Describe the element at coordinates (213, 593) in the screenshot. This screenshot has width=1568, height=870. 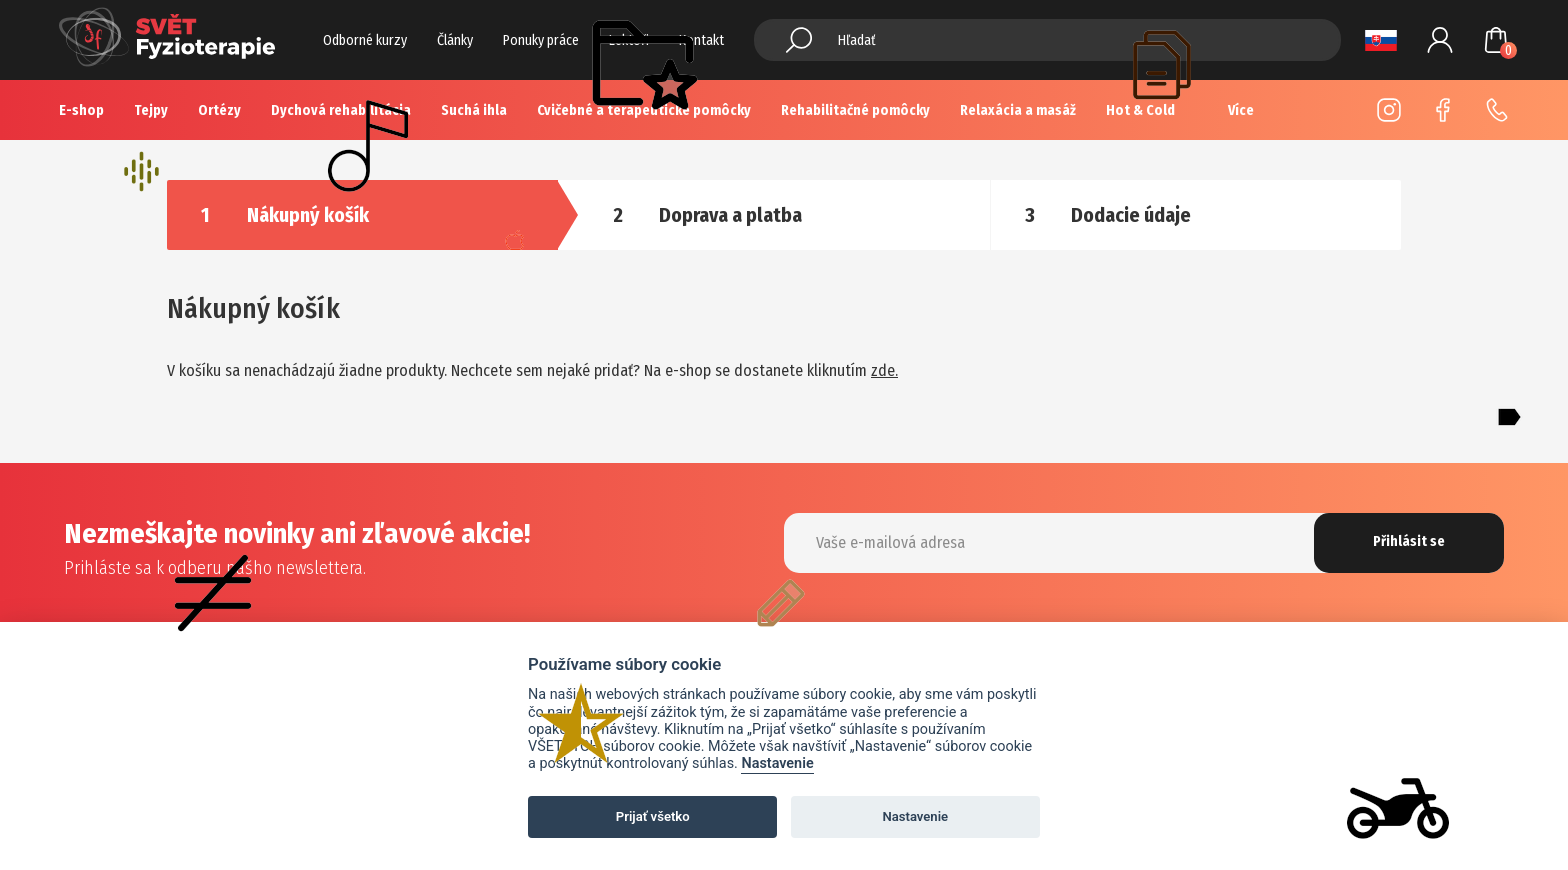
I see `indicates values are not equal or a mismatch` at that location.